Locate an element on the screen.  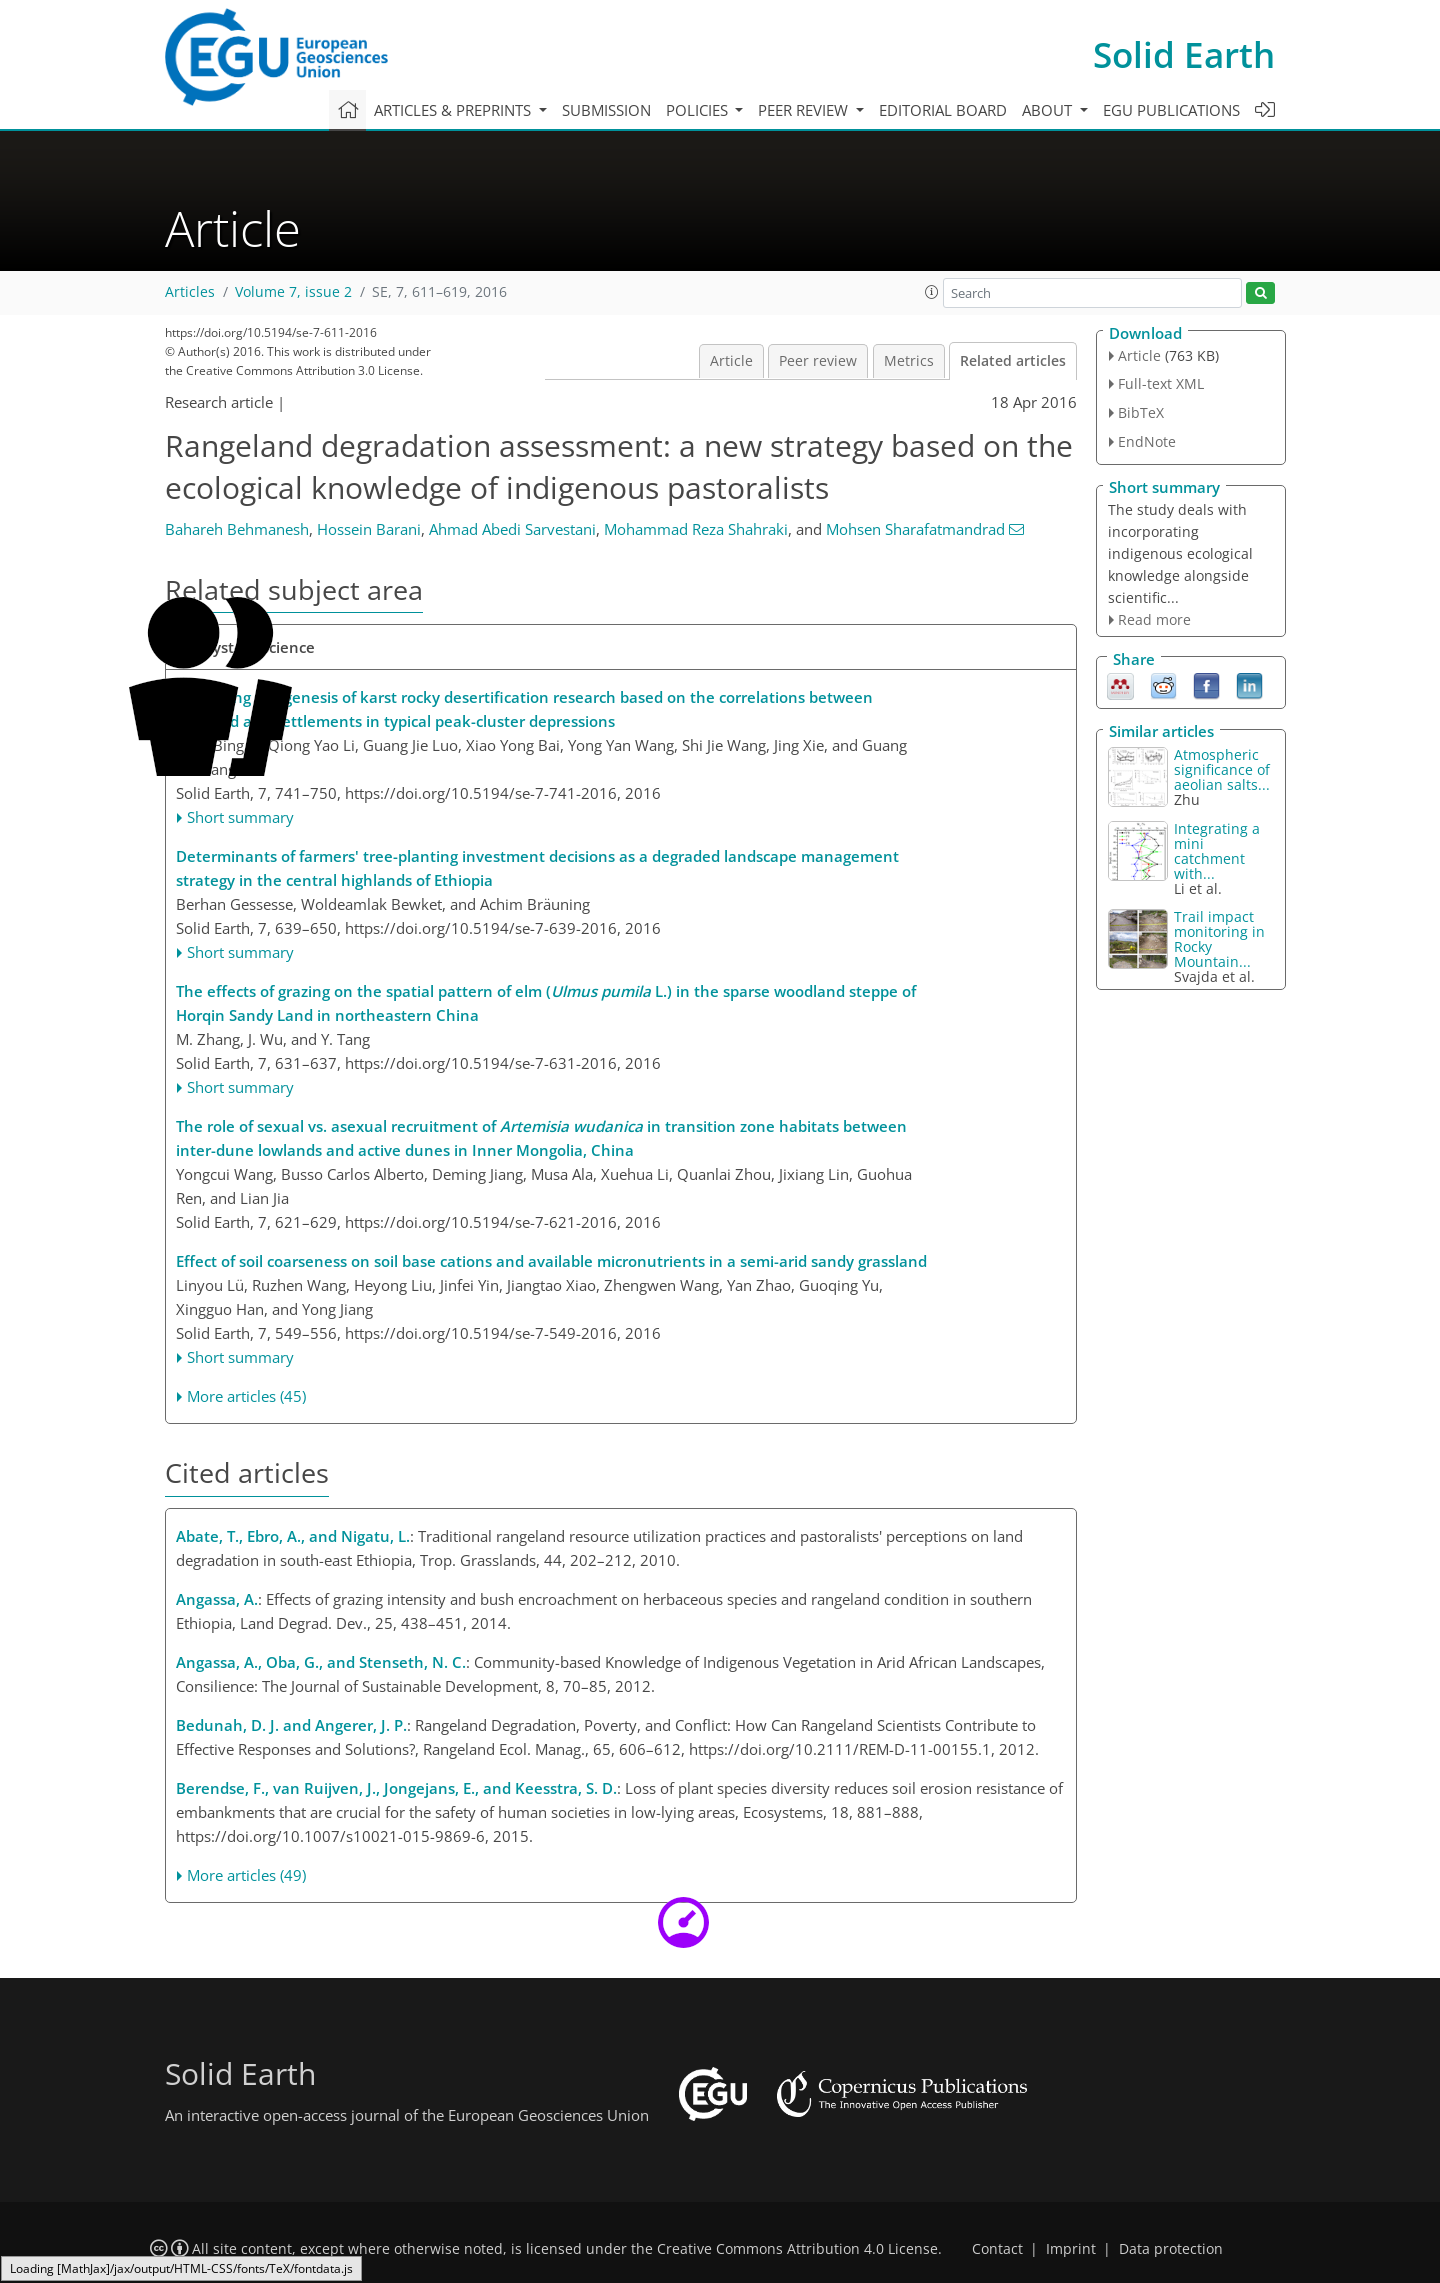
access the dashboard overview is located at coordinates (683, 1922).